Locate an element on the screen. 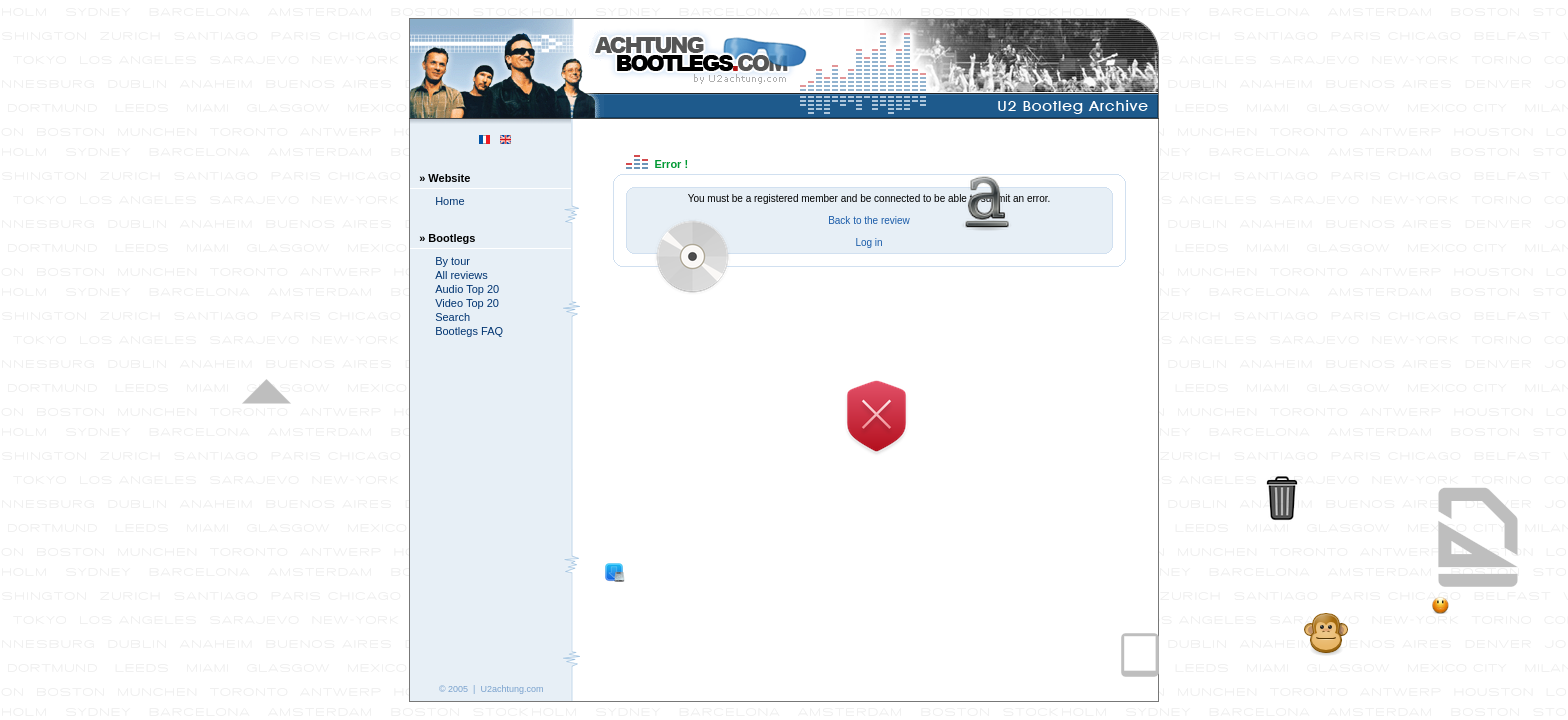  indicates an iPad or Apple tablet device is located at coordinates (1143, 655).